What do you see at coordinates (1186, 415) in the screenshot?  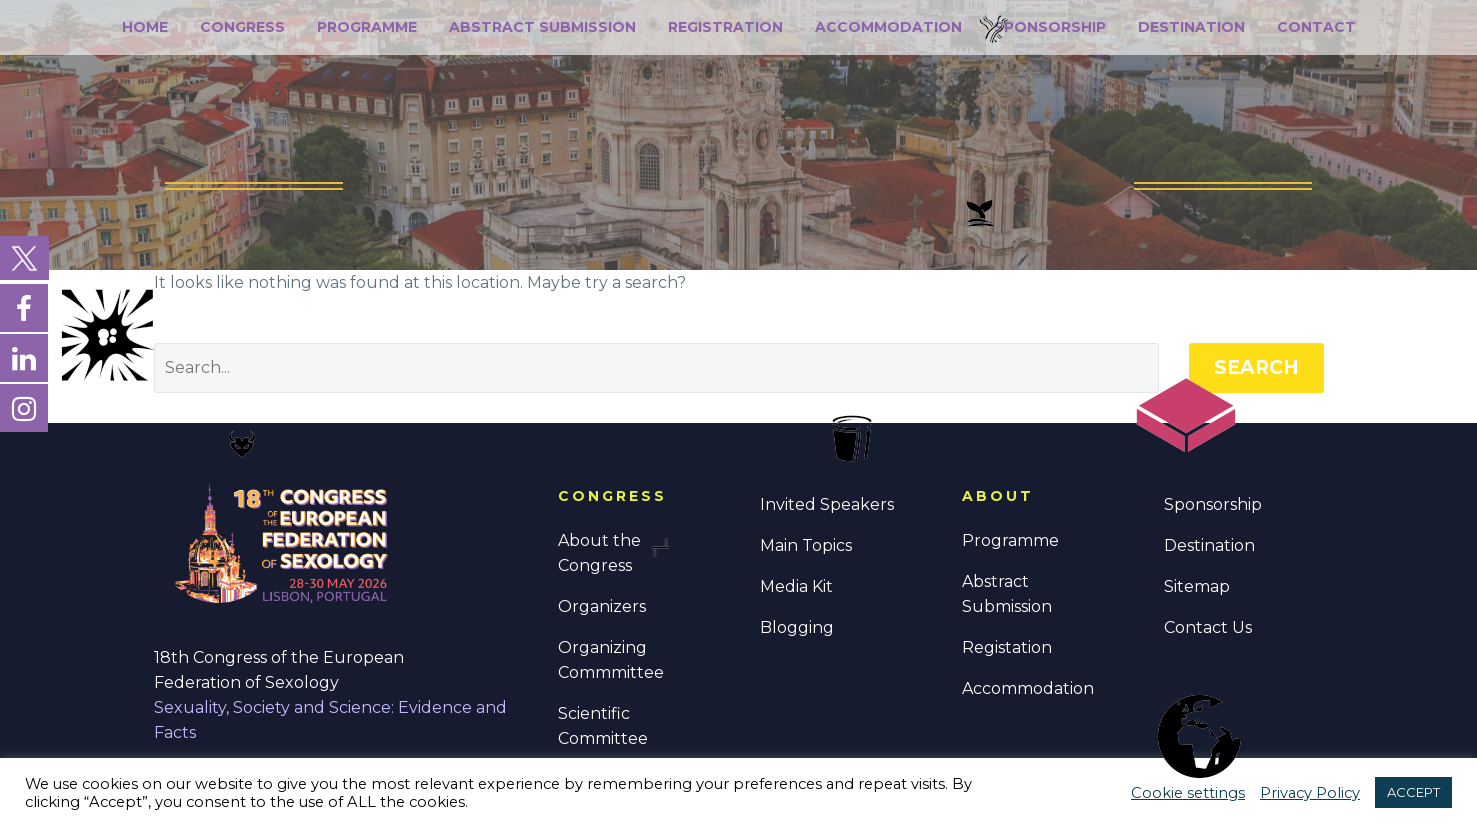 I see `place a flat platform in the level editor` at bounding box center [1186, 415].